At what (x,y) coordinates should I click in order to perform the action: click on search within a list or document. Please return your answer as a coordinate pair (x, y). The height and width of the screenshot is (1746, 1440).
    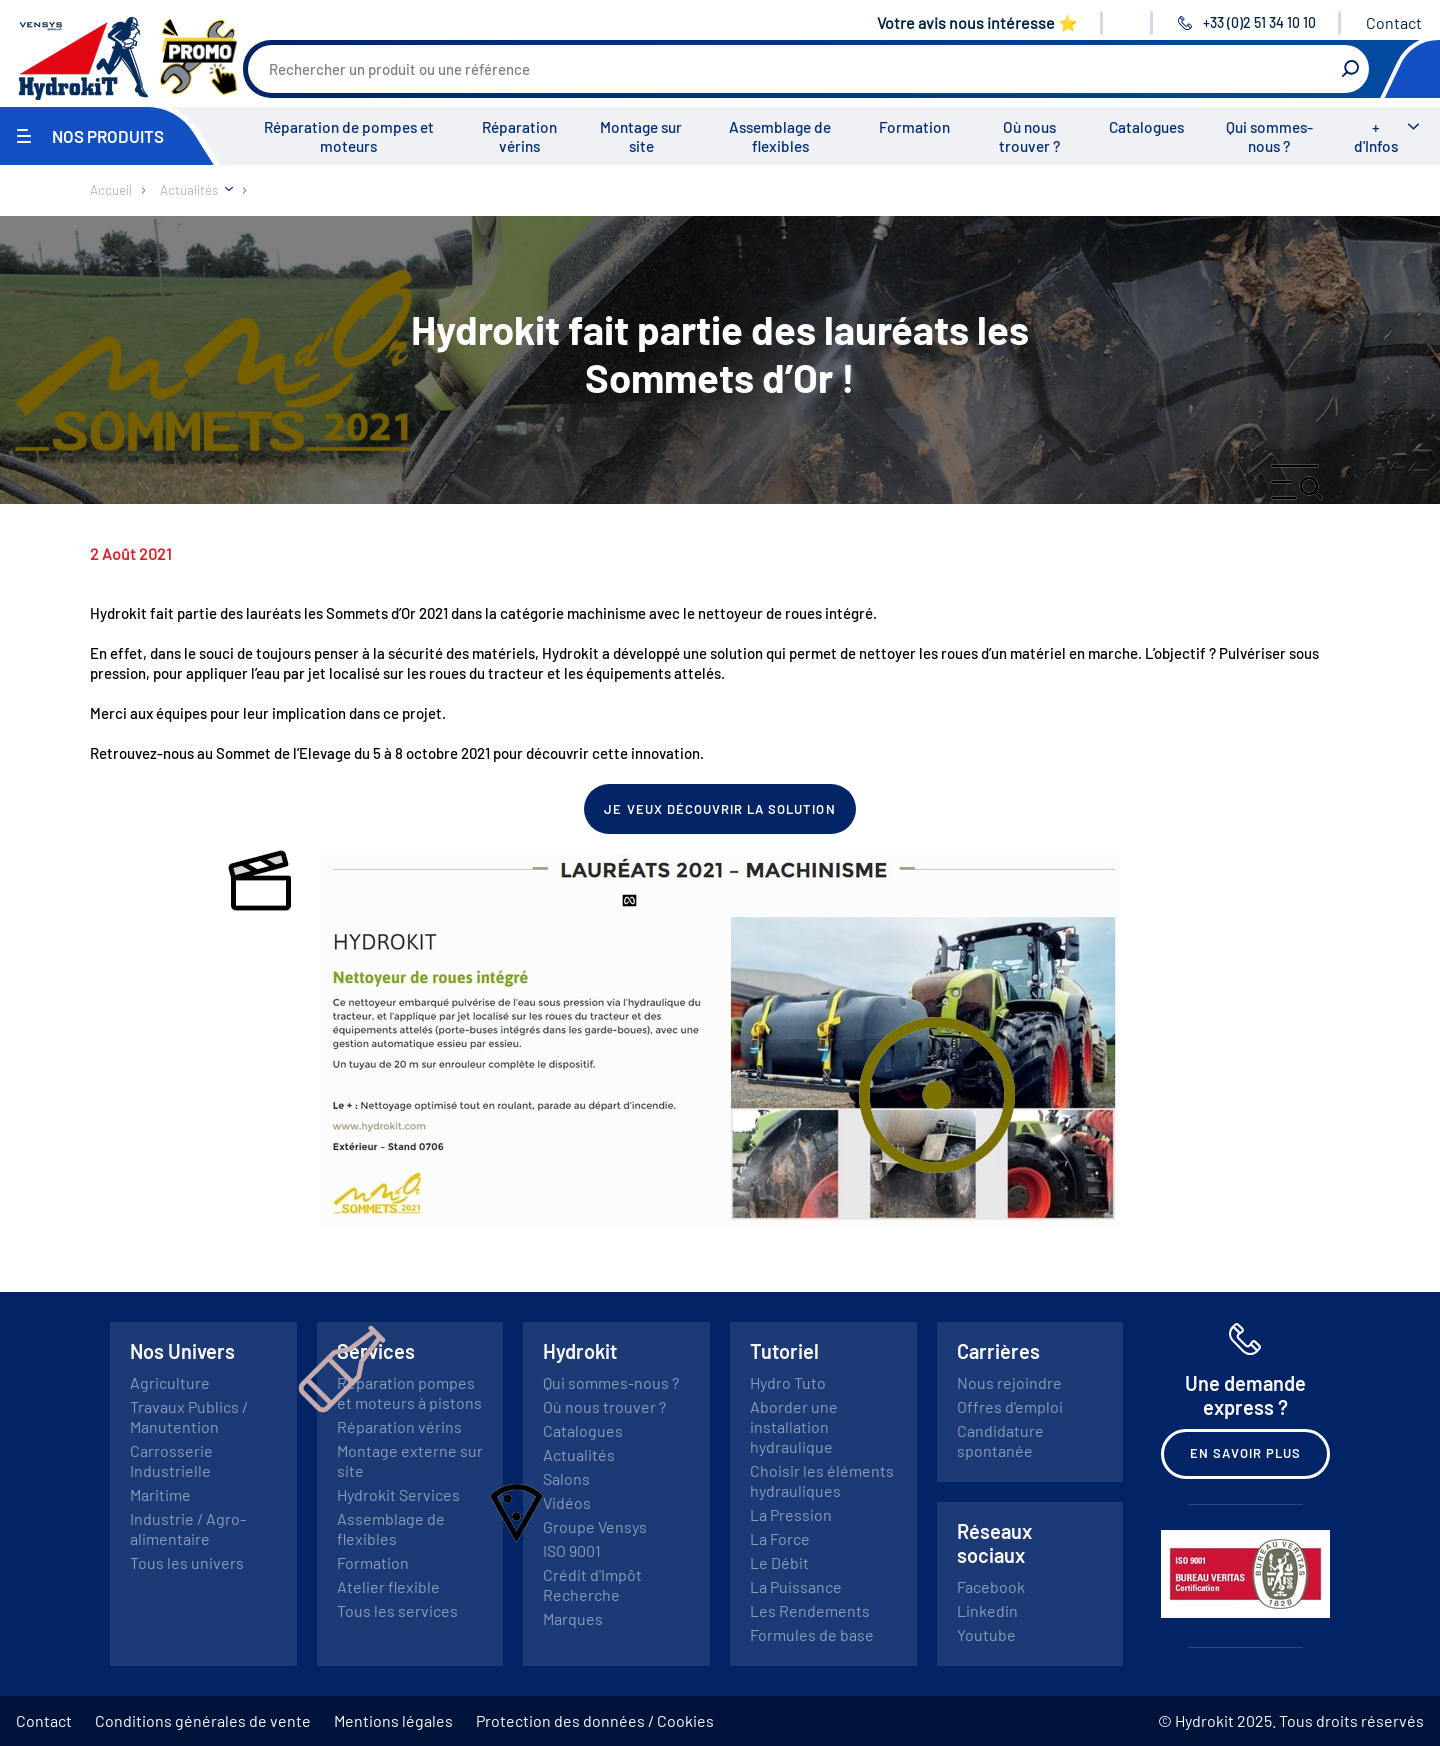
    Looking at the image, I should click on (1295, 482).